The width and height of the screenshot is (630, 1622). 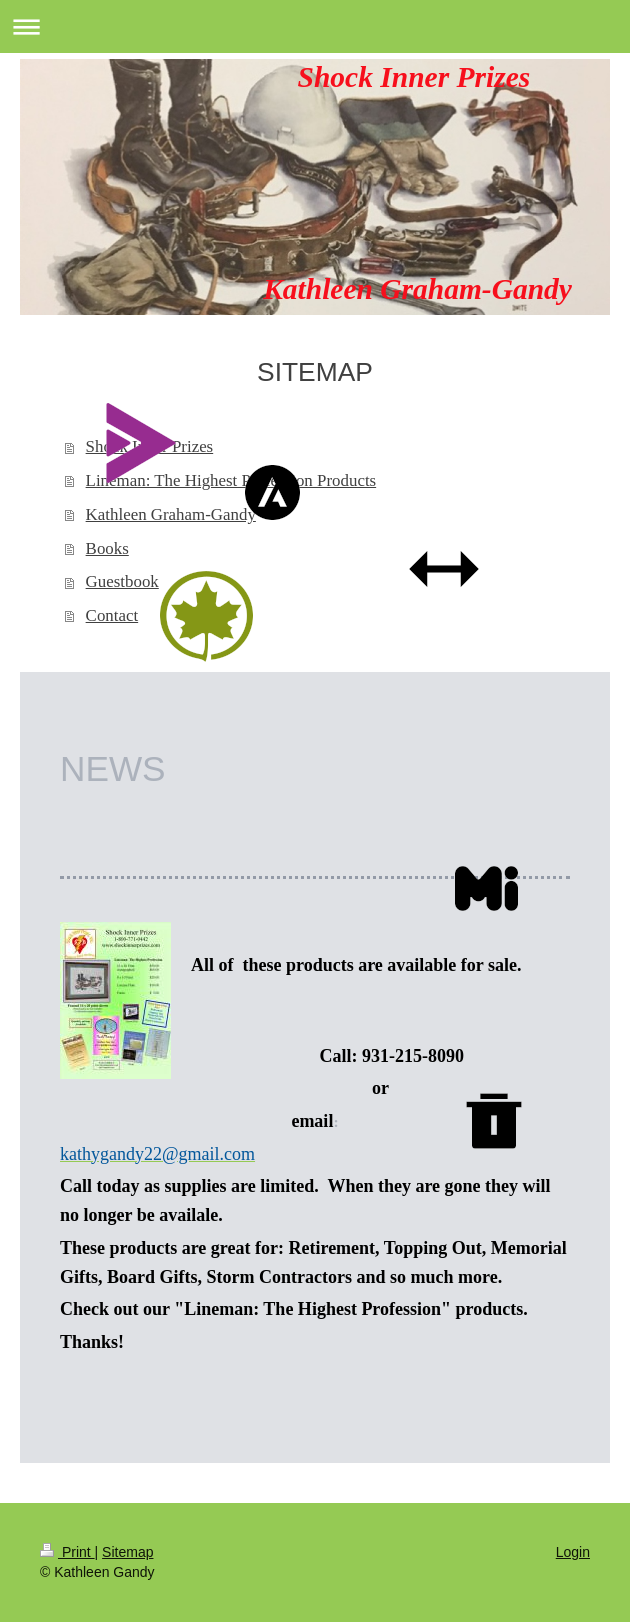 What do you see at coordinates (444, 569) in the screenshot?
I see `expand content horizontally` at bounding box center [444, 569].